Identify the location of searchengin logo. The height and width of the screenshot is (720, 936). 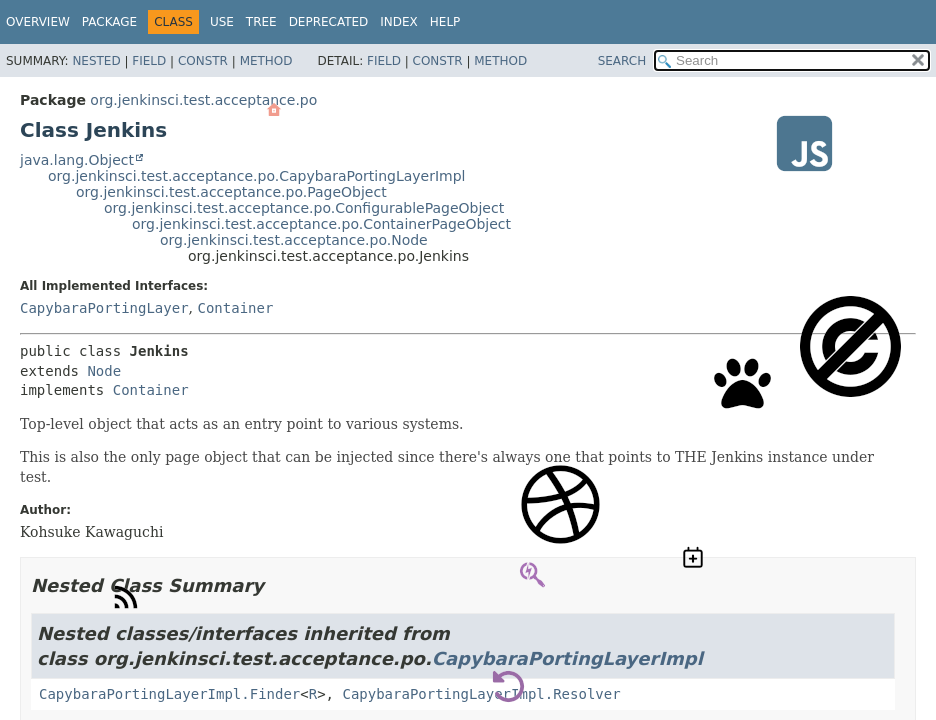
(532, 574).